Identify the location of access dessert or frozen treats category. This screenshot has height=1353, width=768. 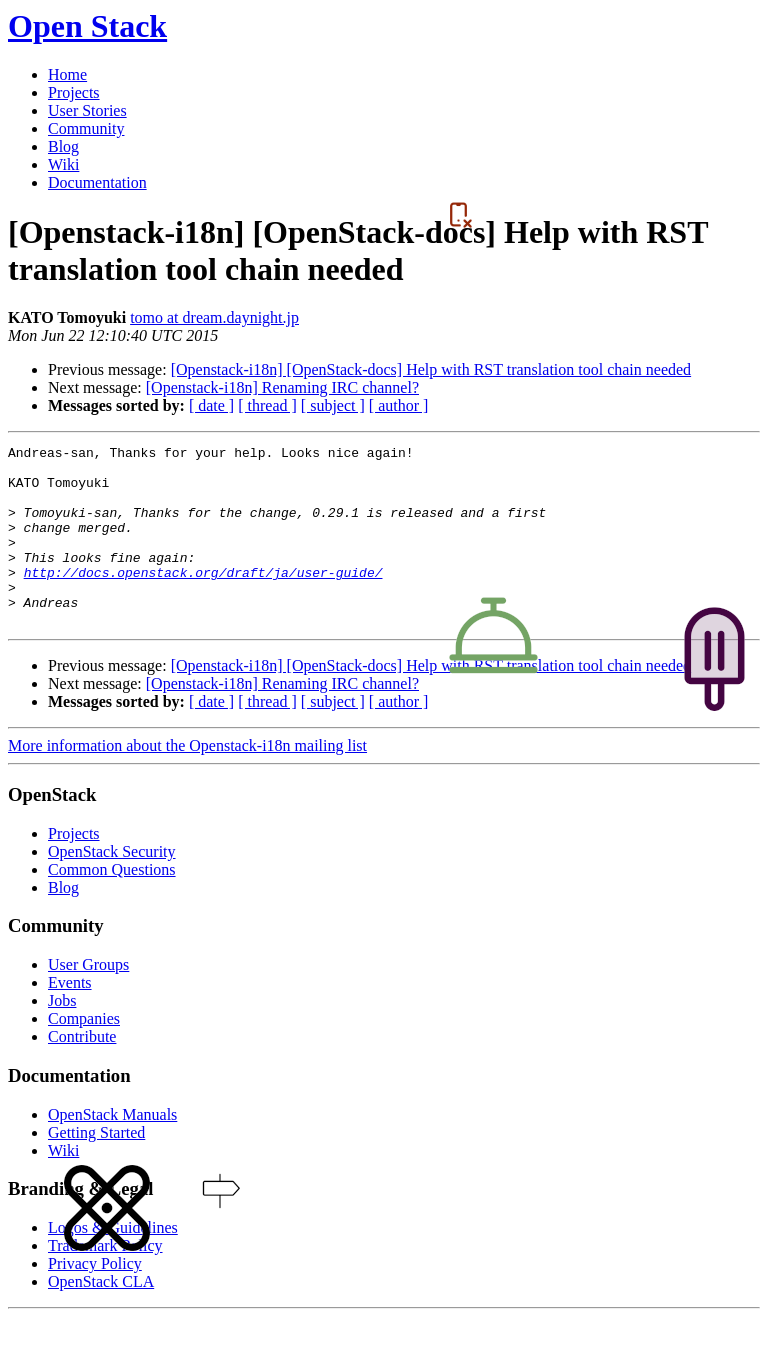
(714, 657).